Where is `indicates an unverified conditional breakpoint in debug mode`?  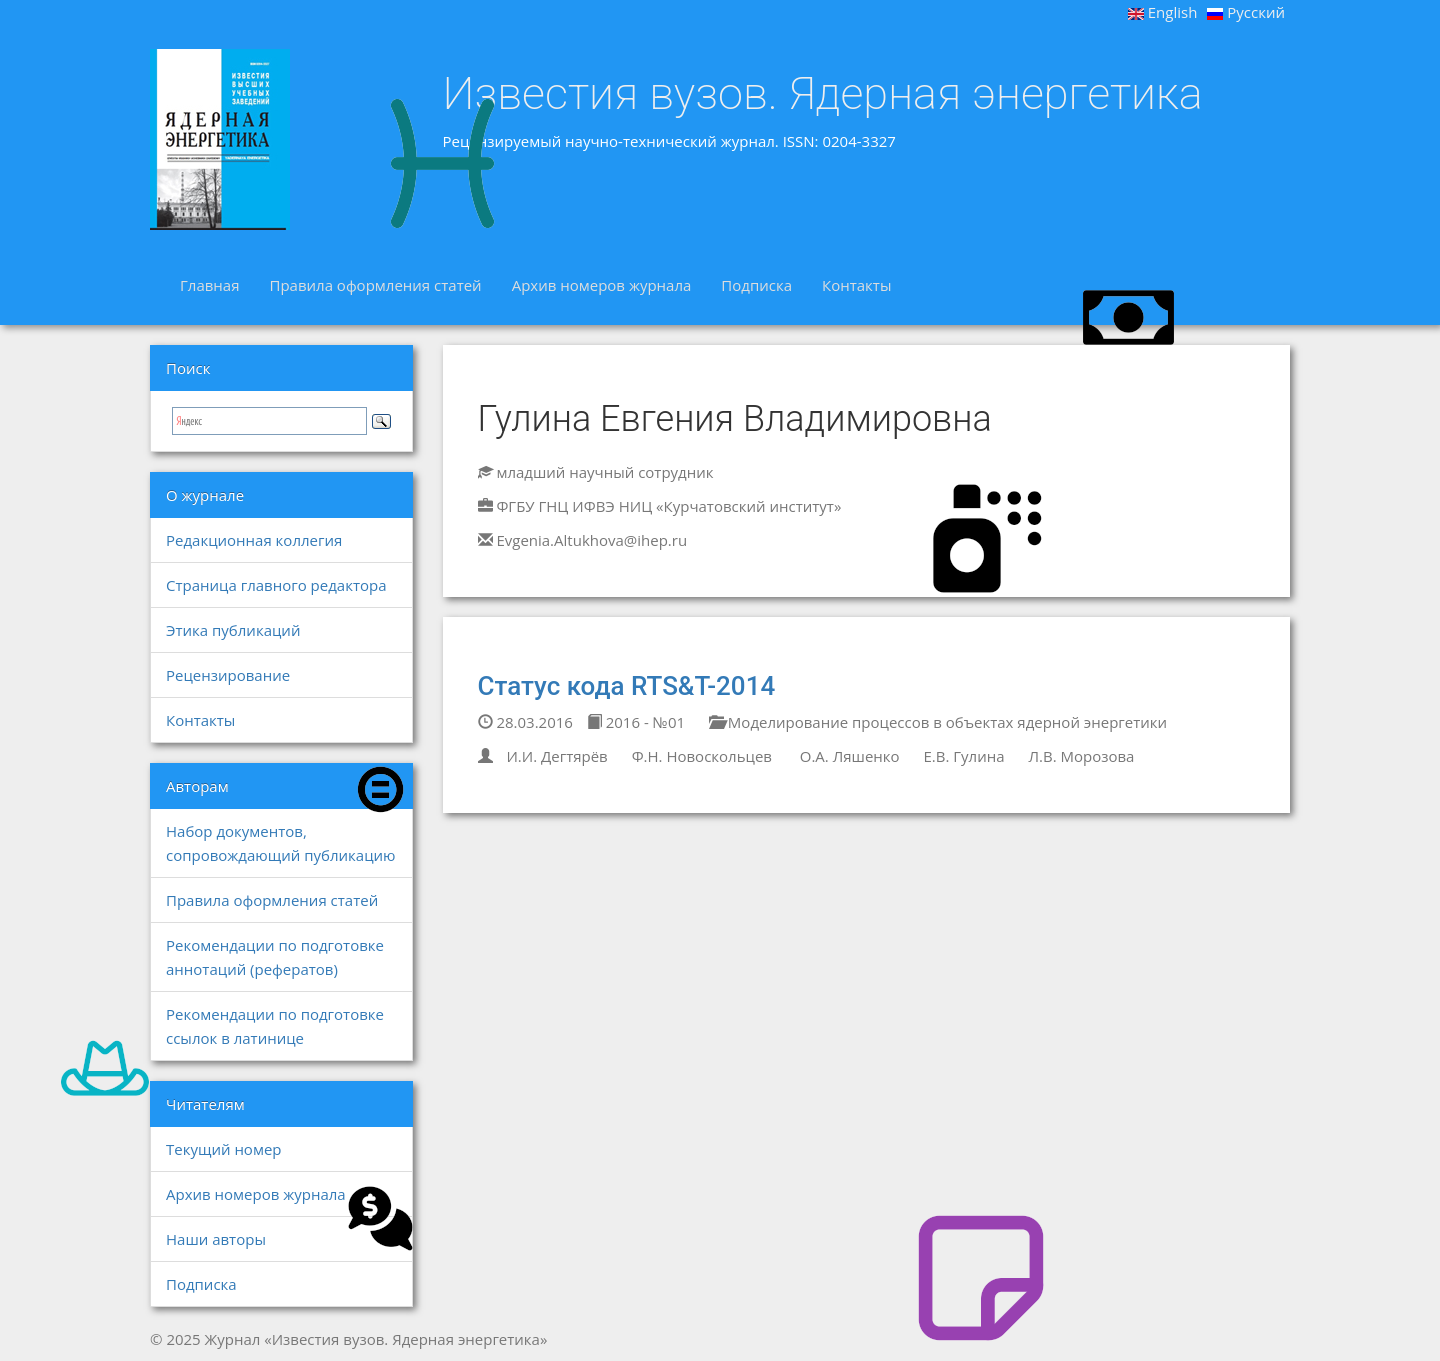
indicates an unverified conditional breakpoint in debug mode is located at coordinates (380, 789).